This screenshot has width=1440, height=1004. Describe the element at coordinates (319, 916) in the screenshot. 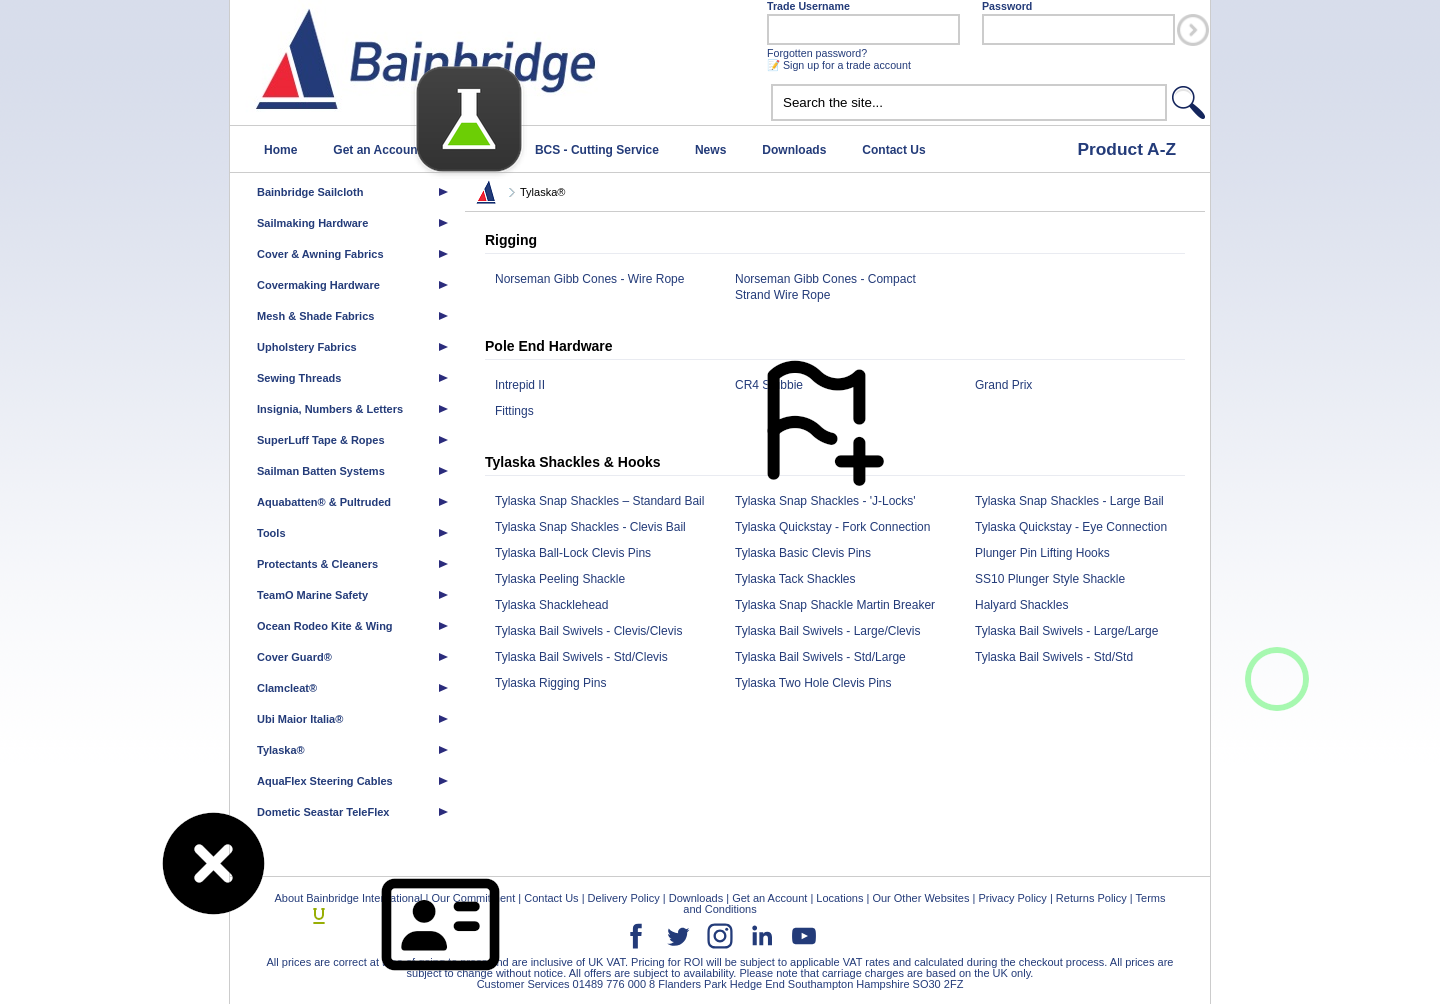

I see `apply underline formatting to selected text` at that location.